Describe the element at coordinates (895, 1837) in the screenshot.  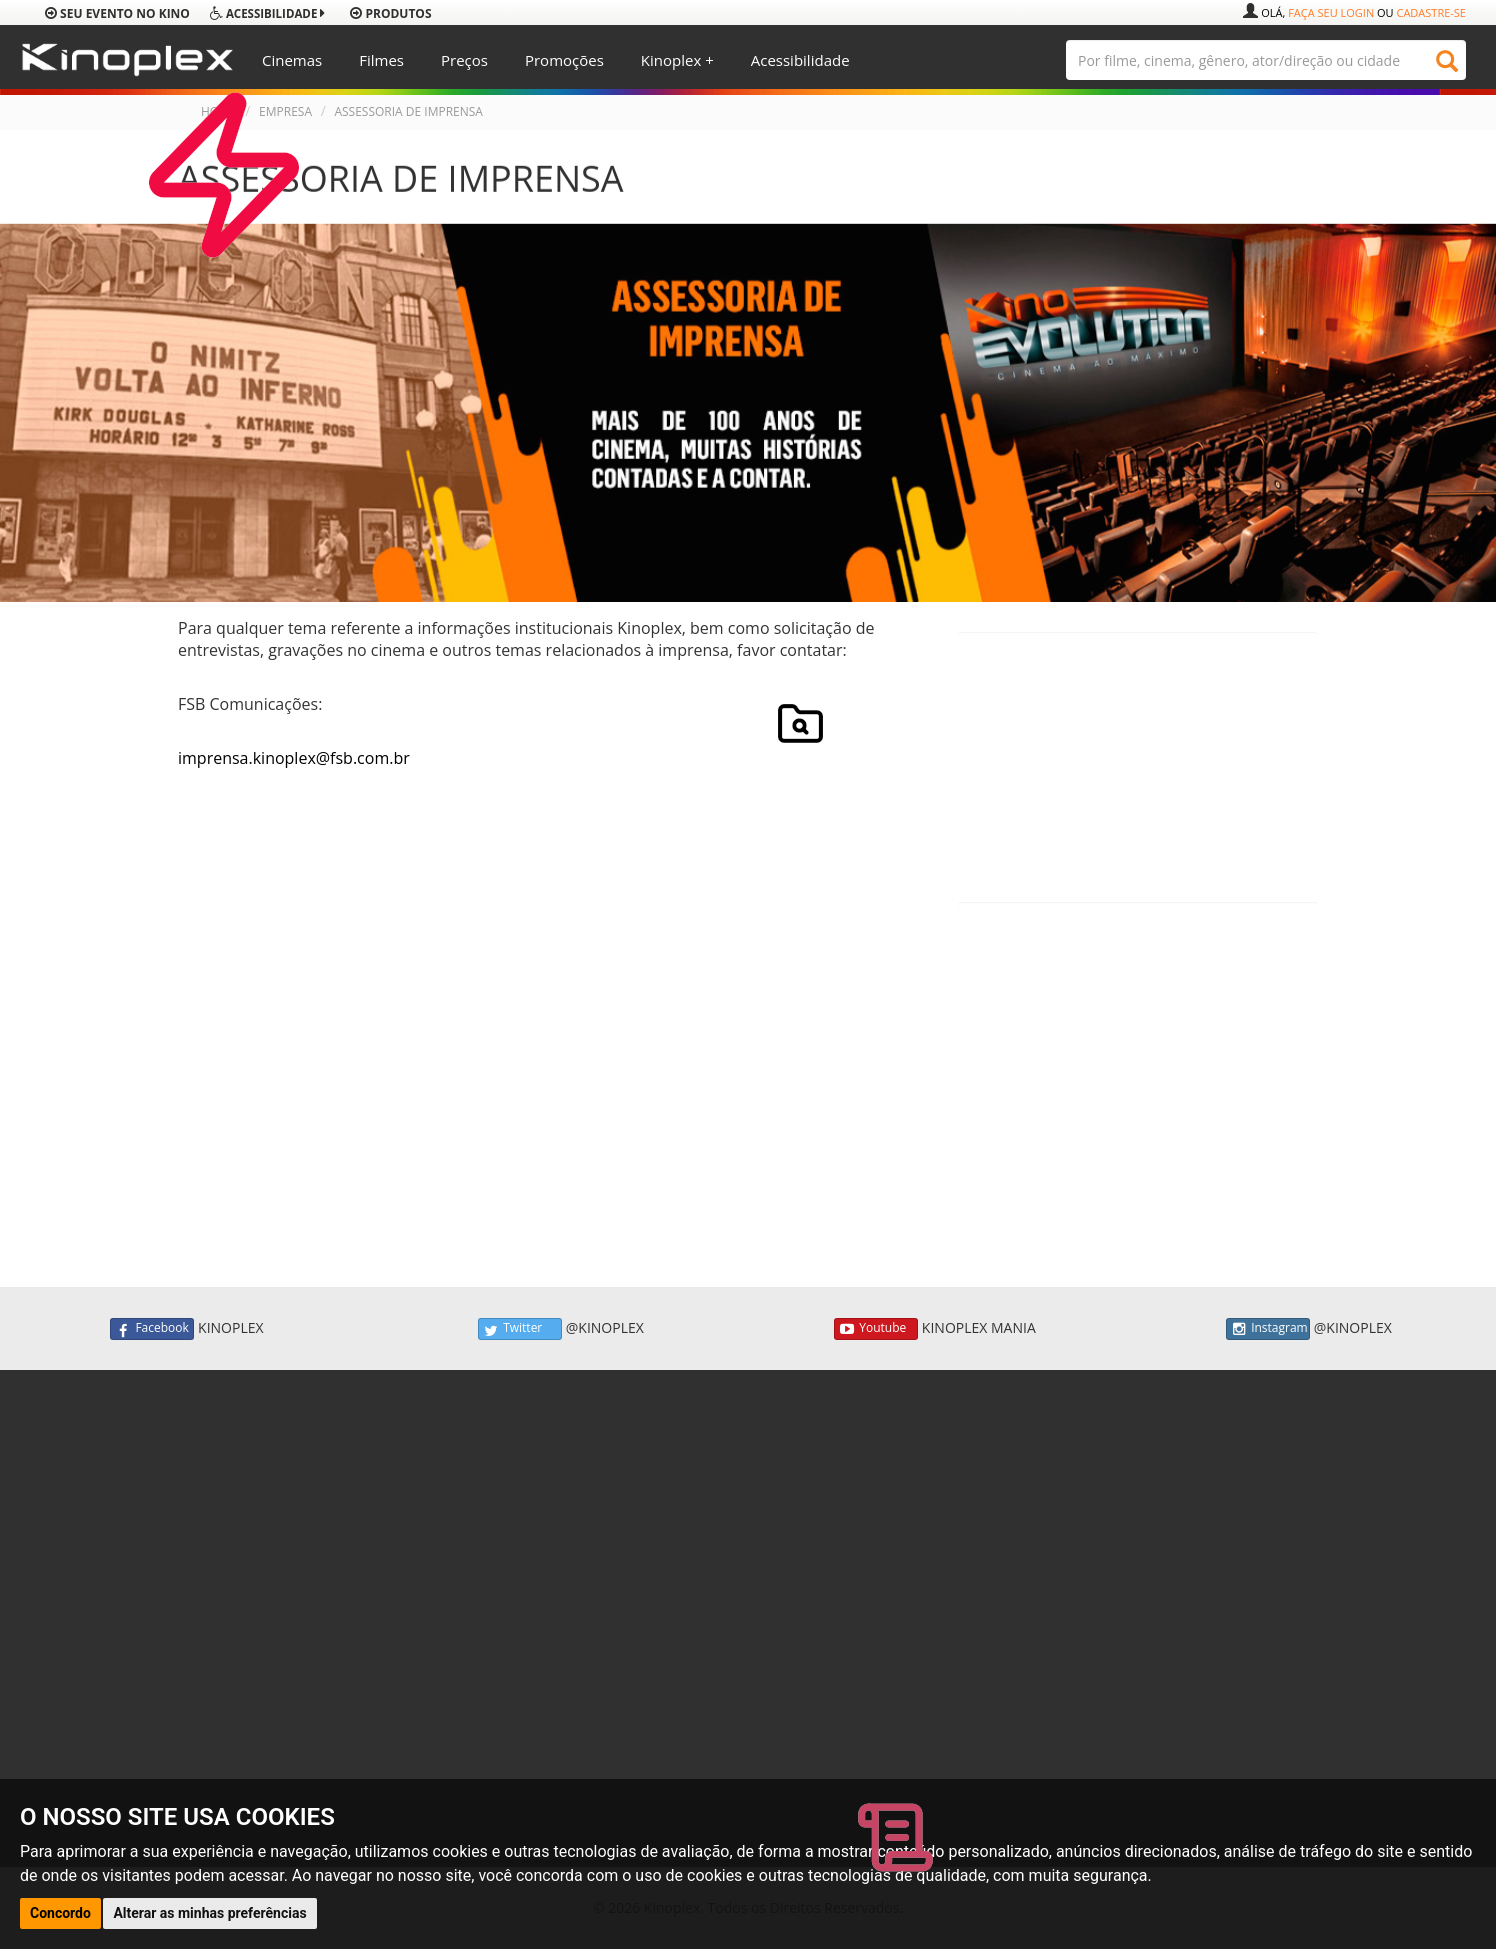
I see `view document or manuscript` at that location.